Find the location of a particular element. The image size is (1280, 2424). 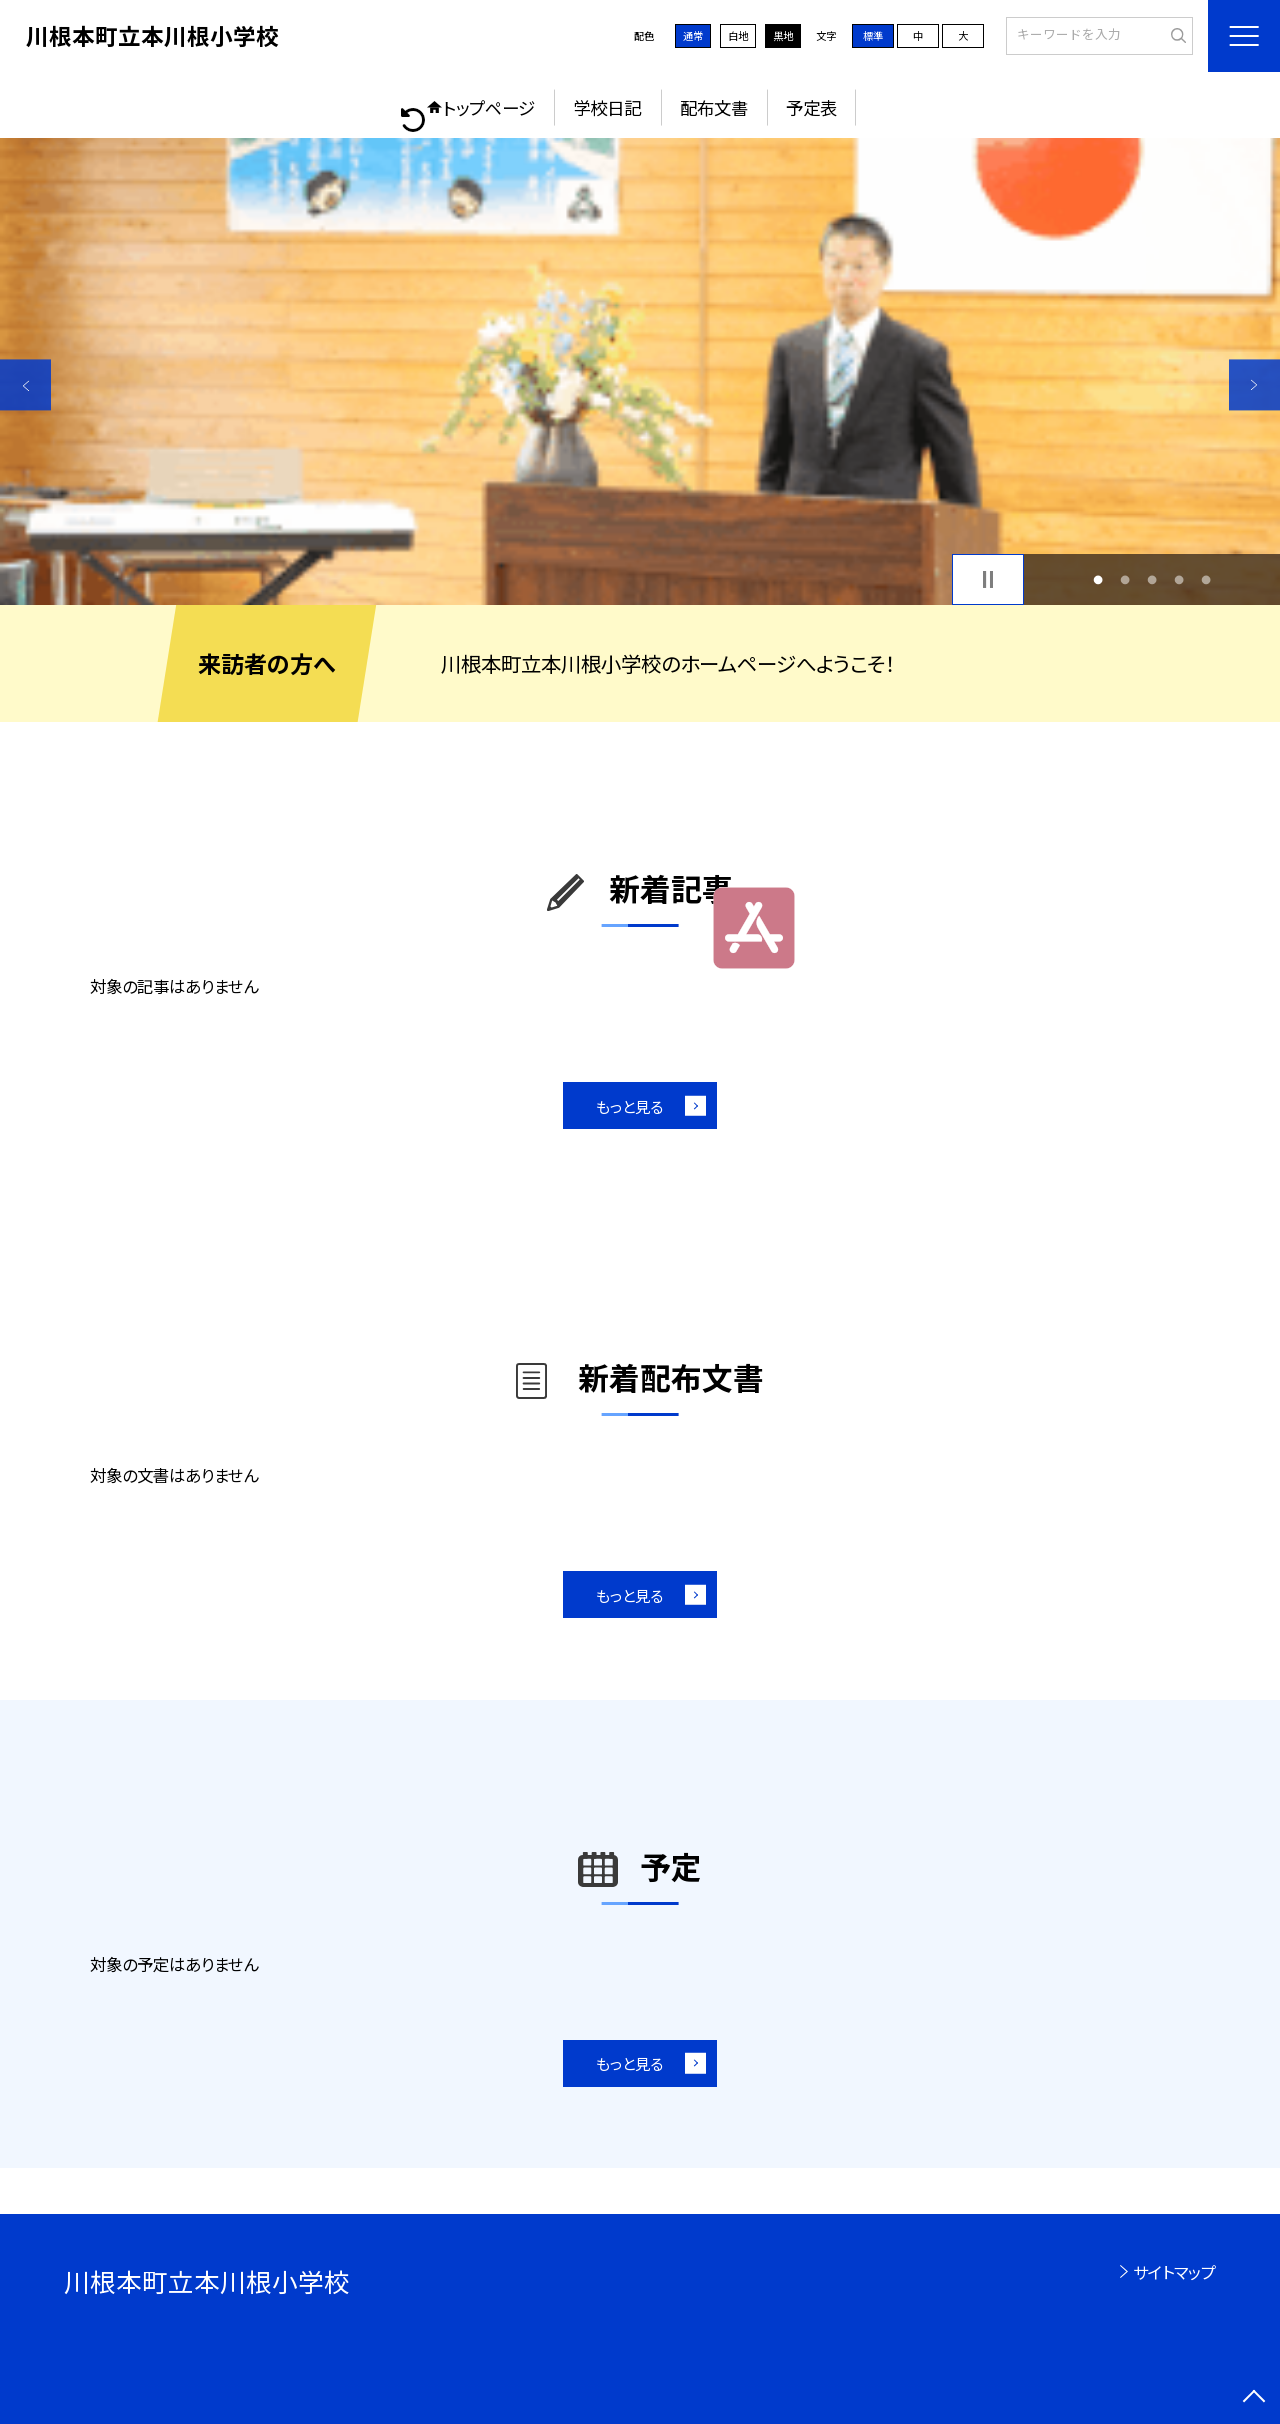

open the apple app store is located at coordinates (754, 928).